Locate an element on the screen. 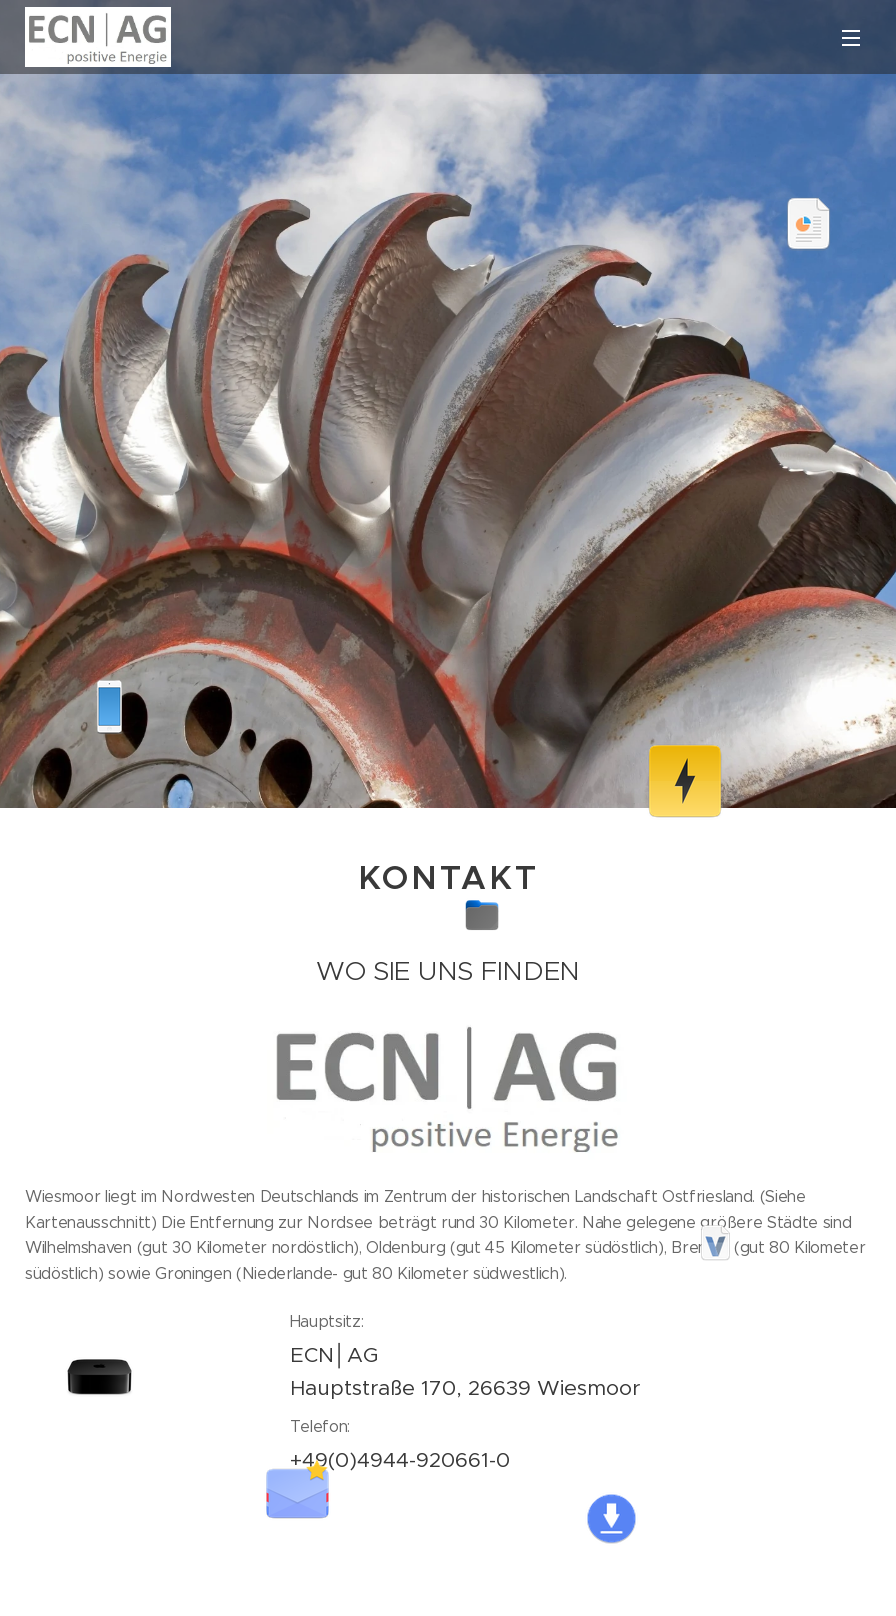 The image size is (896, 1616). apple tv 4k (3rd generation) device is located at coordinates (99, 1367).